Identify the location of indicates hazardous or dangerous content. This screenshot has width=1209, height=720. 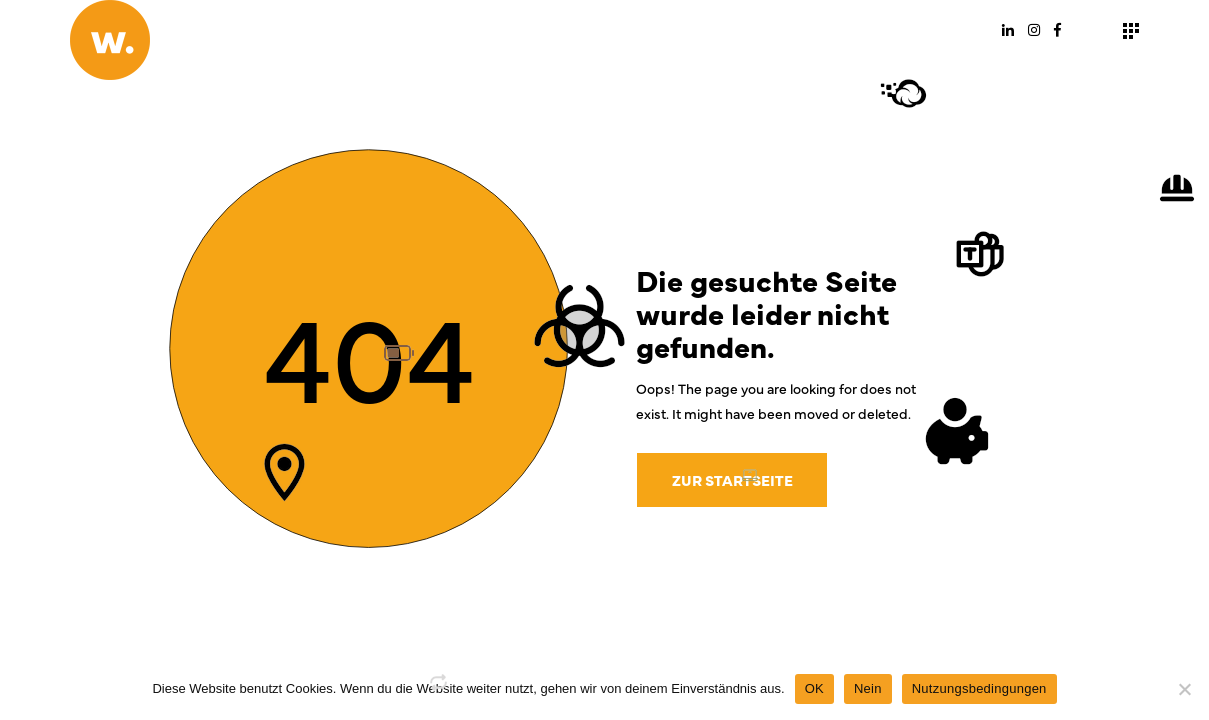
(579, 328).